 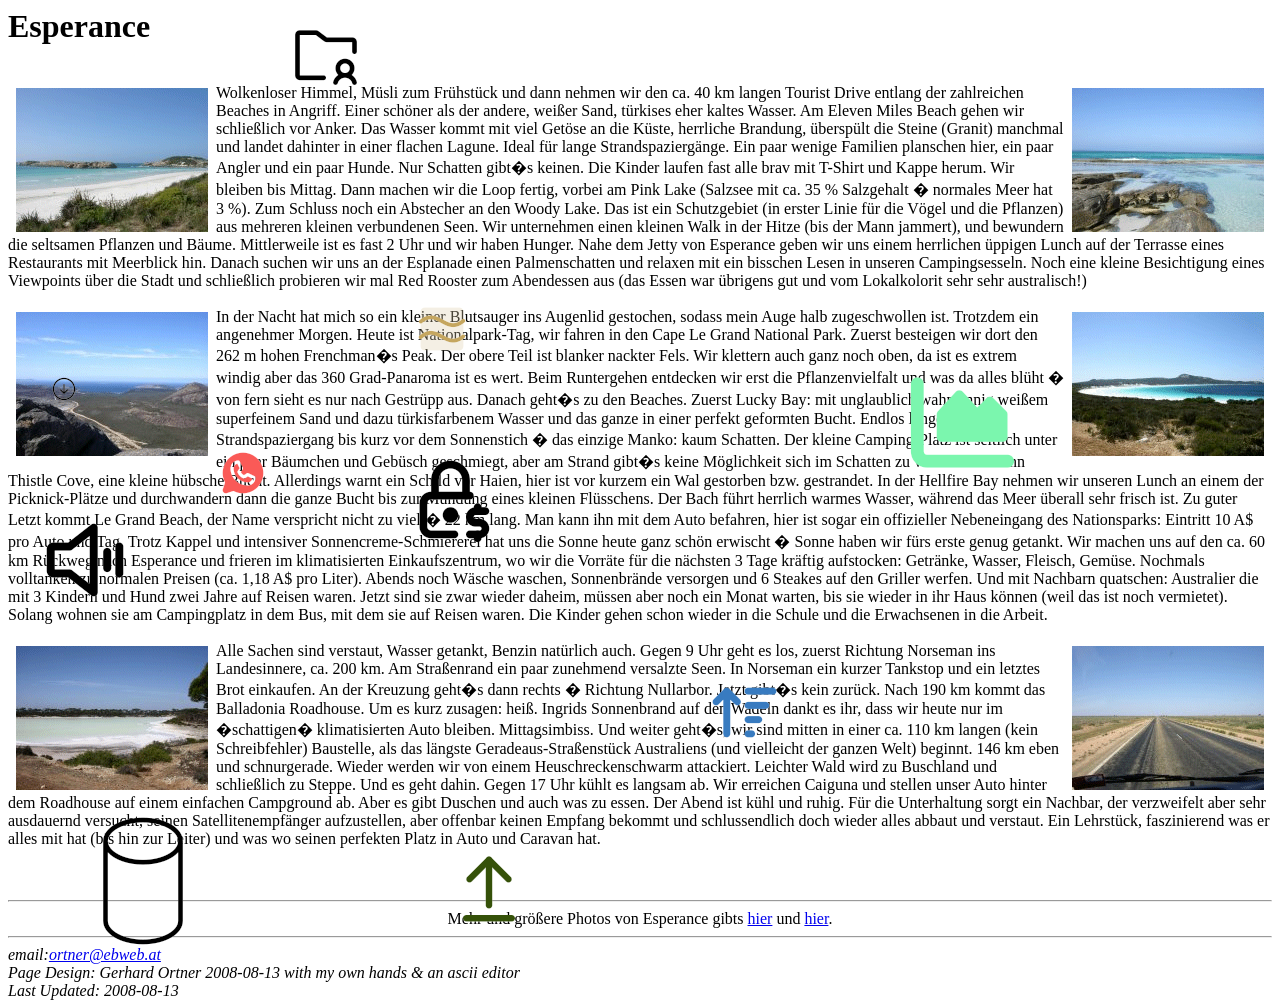 I want to click on sort items in ascending order, so click(x=744, y=712).